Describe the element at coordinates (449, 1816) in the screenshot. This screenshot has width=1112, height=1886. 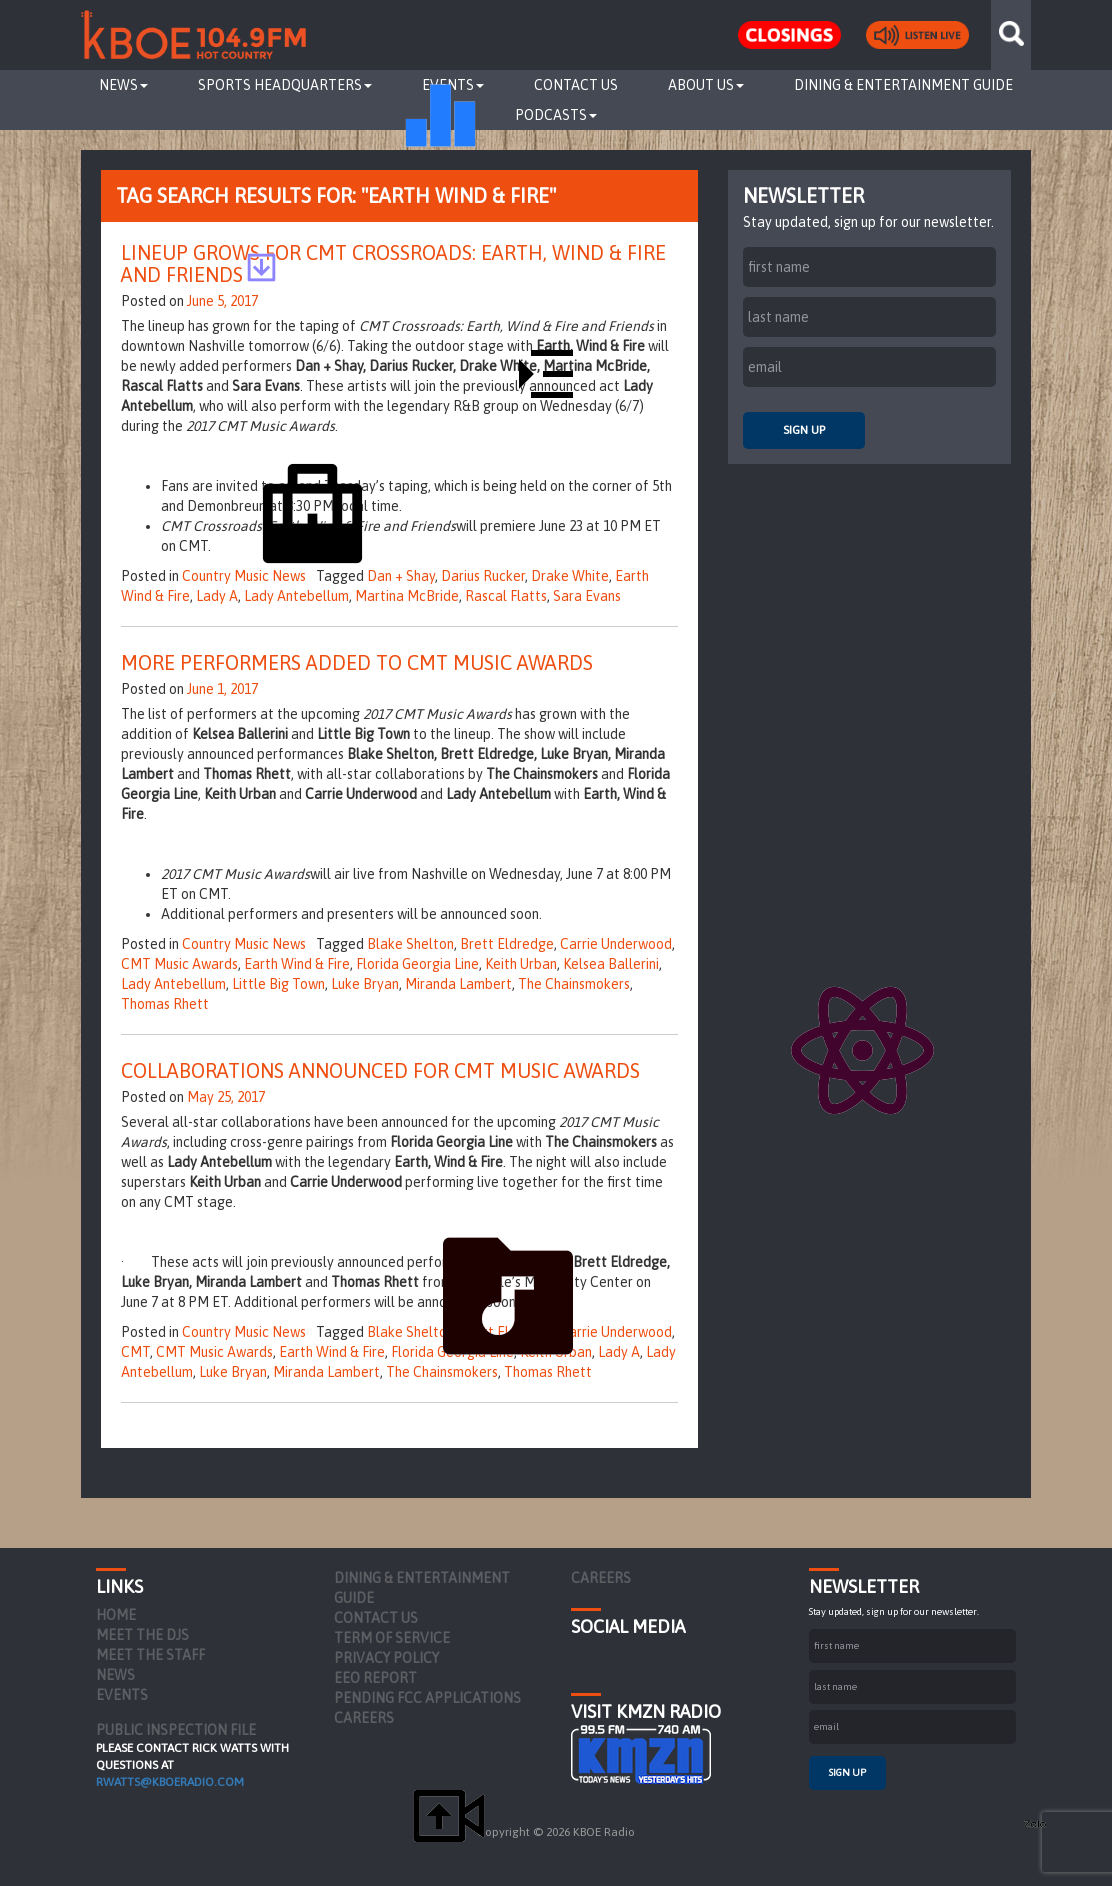
I see `upload a video file` at that location.